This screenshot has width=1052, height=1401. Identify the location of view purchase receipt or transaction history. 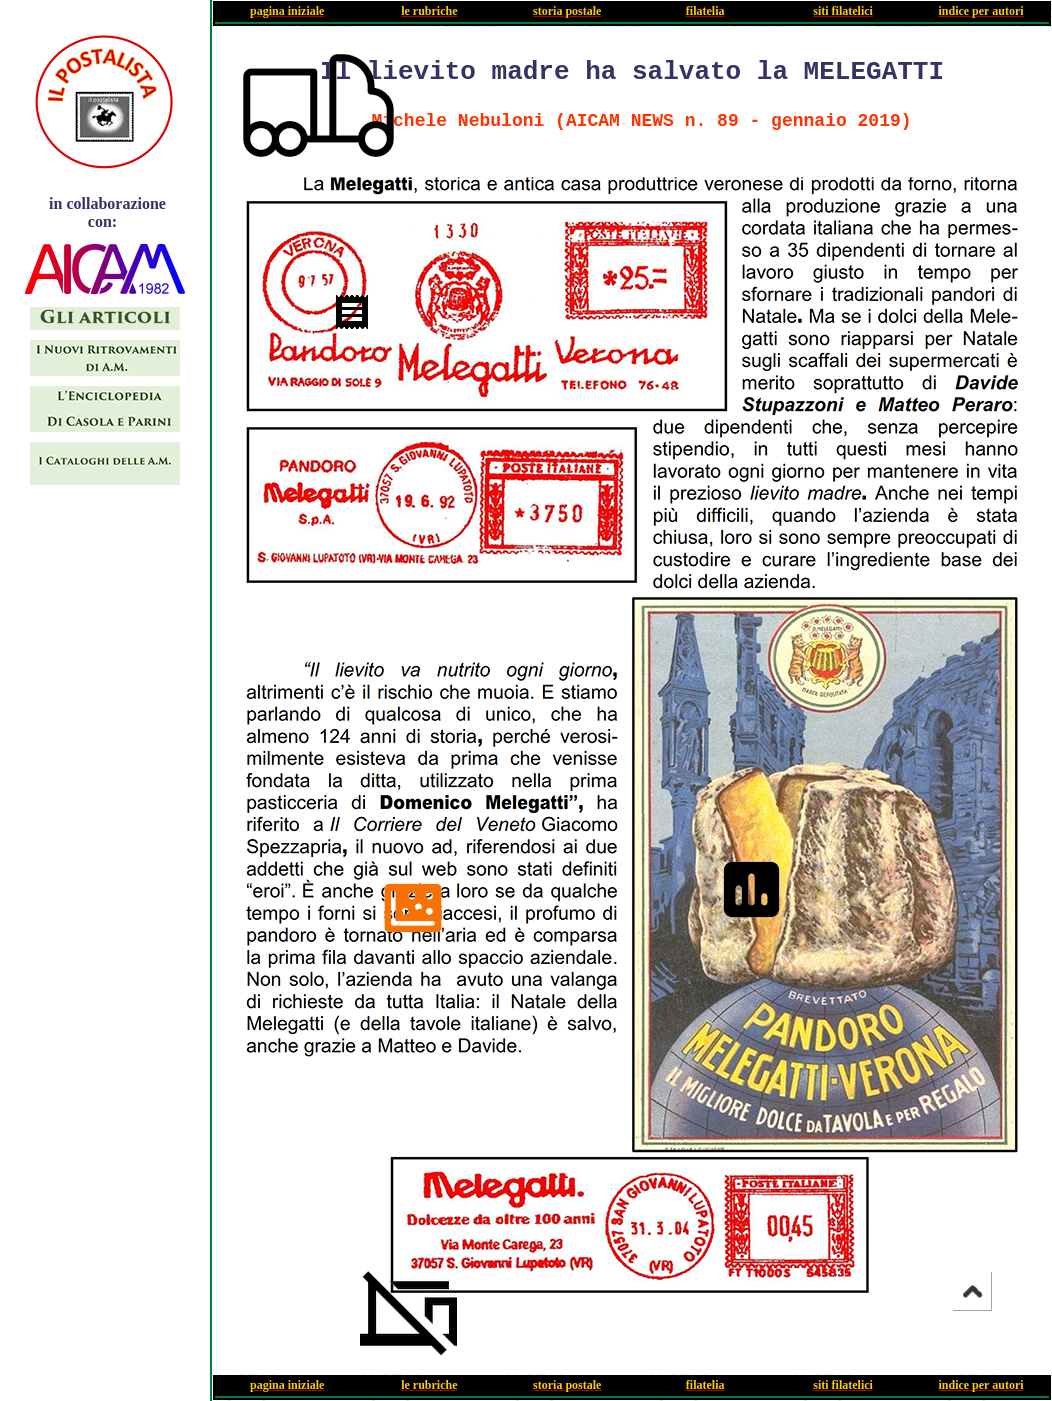
(352, 312).